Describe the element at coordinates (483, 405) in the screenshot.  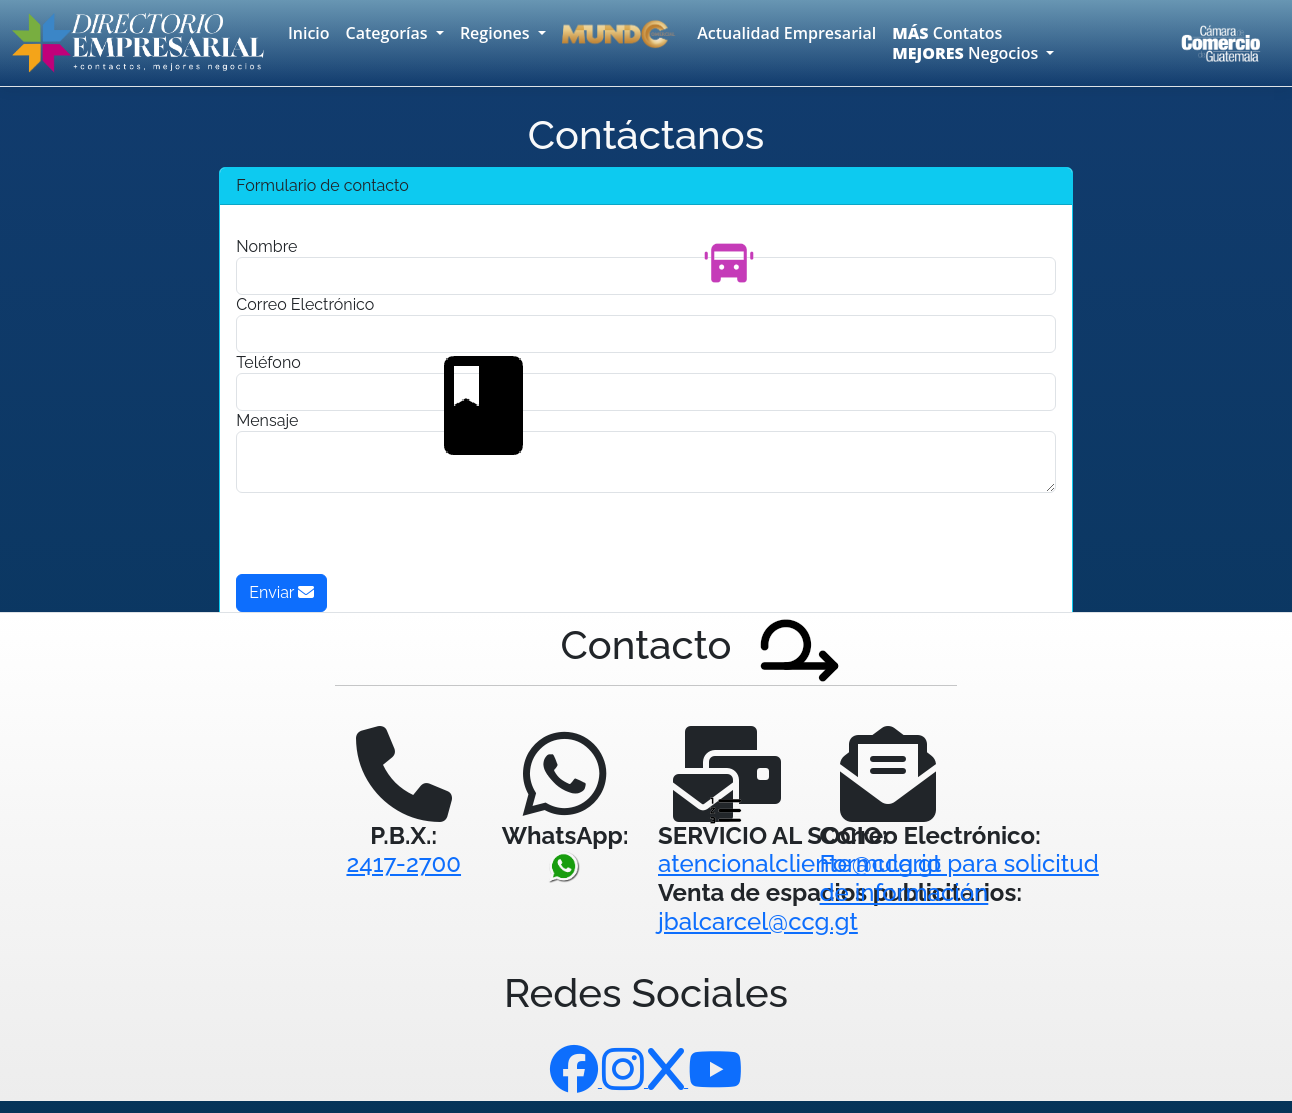
I see `access your bookmarked content` at that location.